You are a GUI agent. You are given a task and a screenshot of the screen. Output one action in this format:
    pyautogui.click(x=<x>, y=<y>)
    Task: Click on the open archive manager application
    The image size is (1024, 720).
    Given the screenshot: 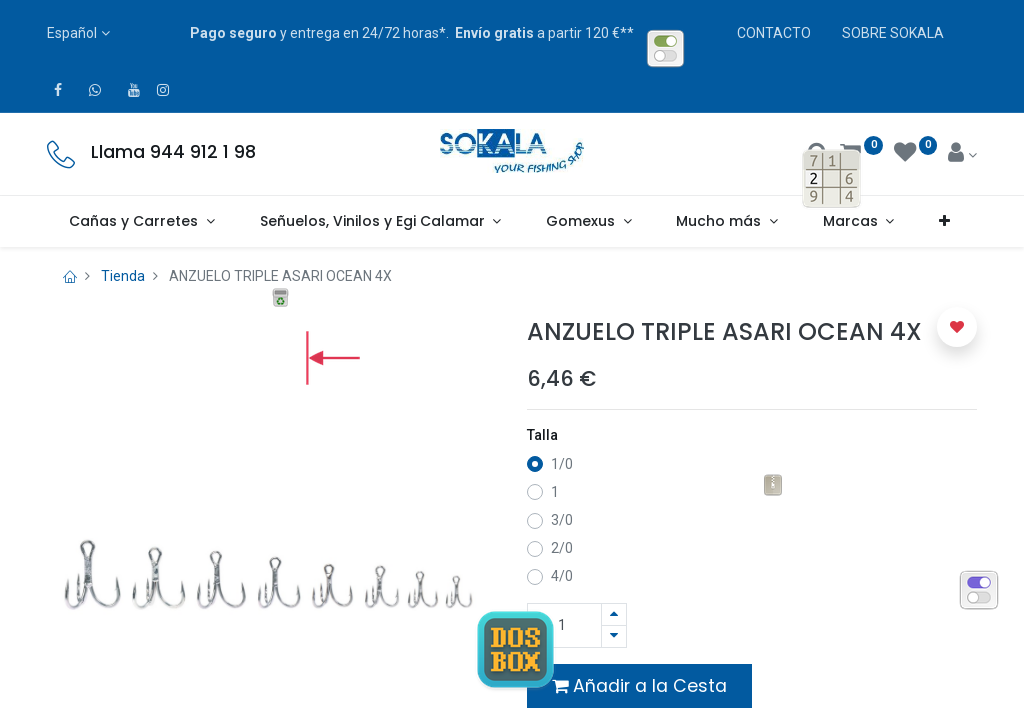 What is the action you would take?
    pyautogui.click(x=773, y=485)
    